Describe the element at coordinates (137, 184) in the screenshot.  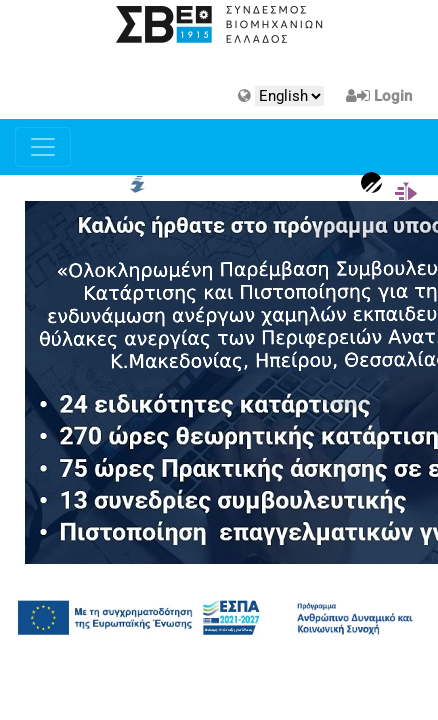
I see `rolldown bundler logo` at that location.